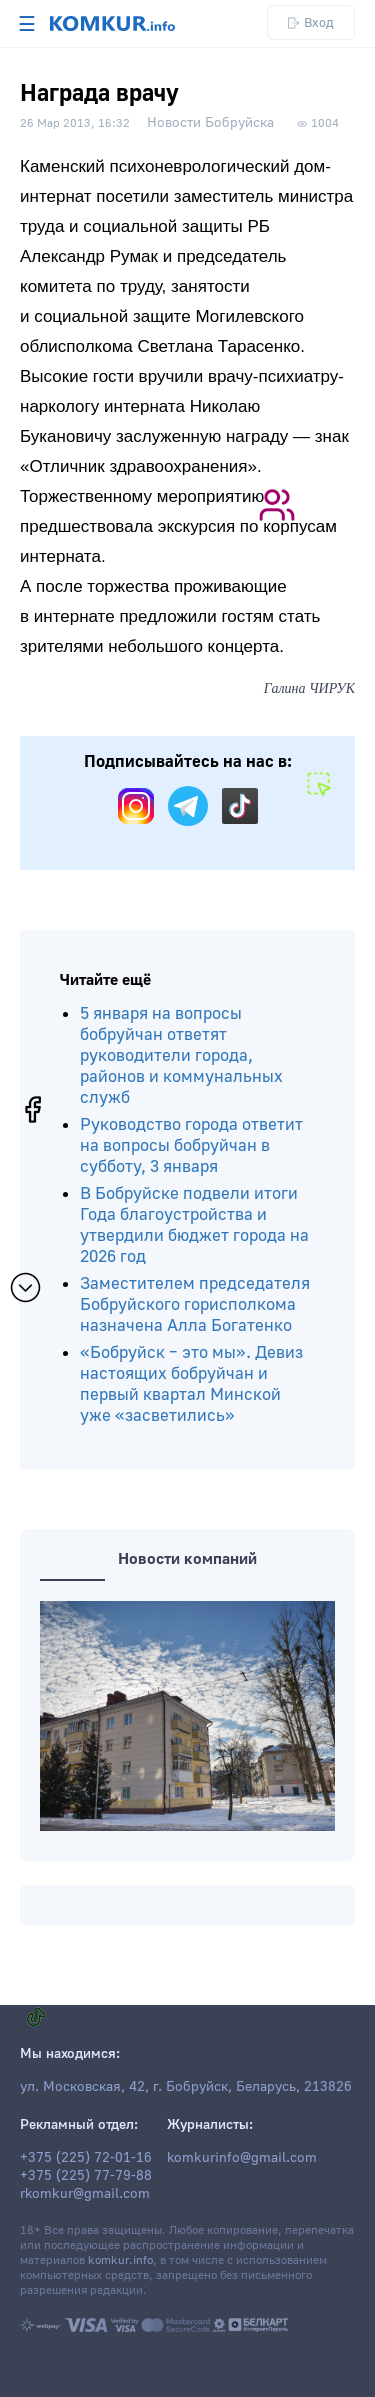 Image resolution: width=375 pixels, height=2397 pixels. Describe the element at coordinates (36, 2017) in the screenshot. I see `open TikTok app` at that location.